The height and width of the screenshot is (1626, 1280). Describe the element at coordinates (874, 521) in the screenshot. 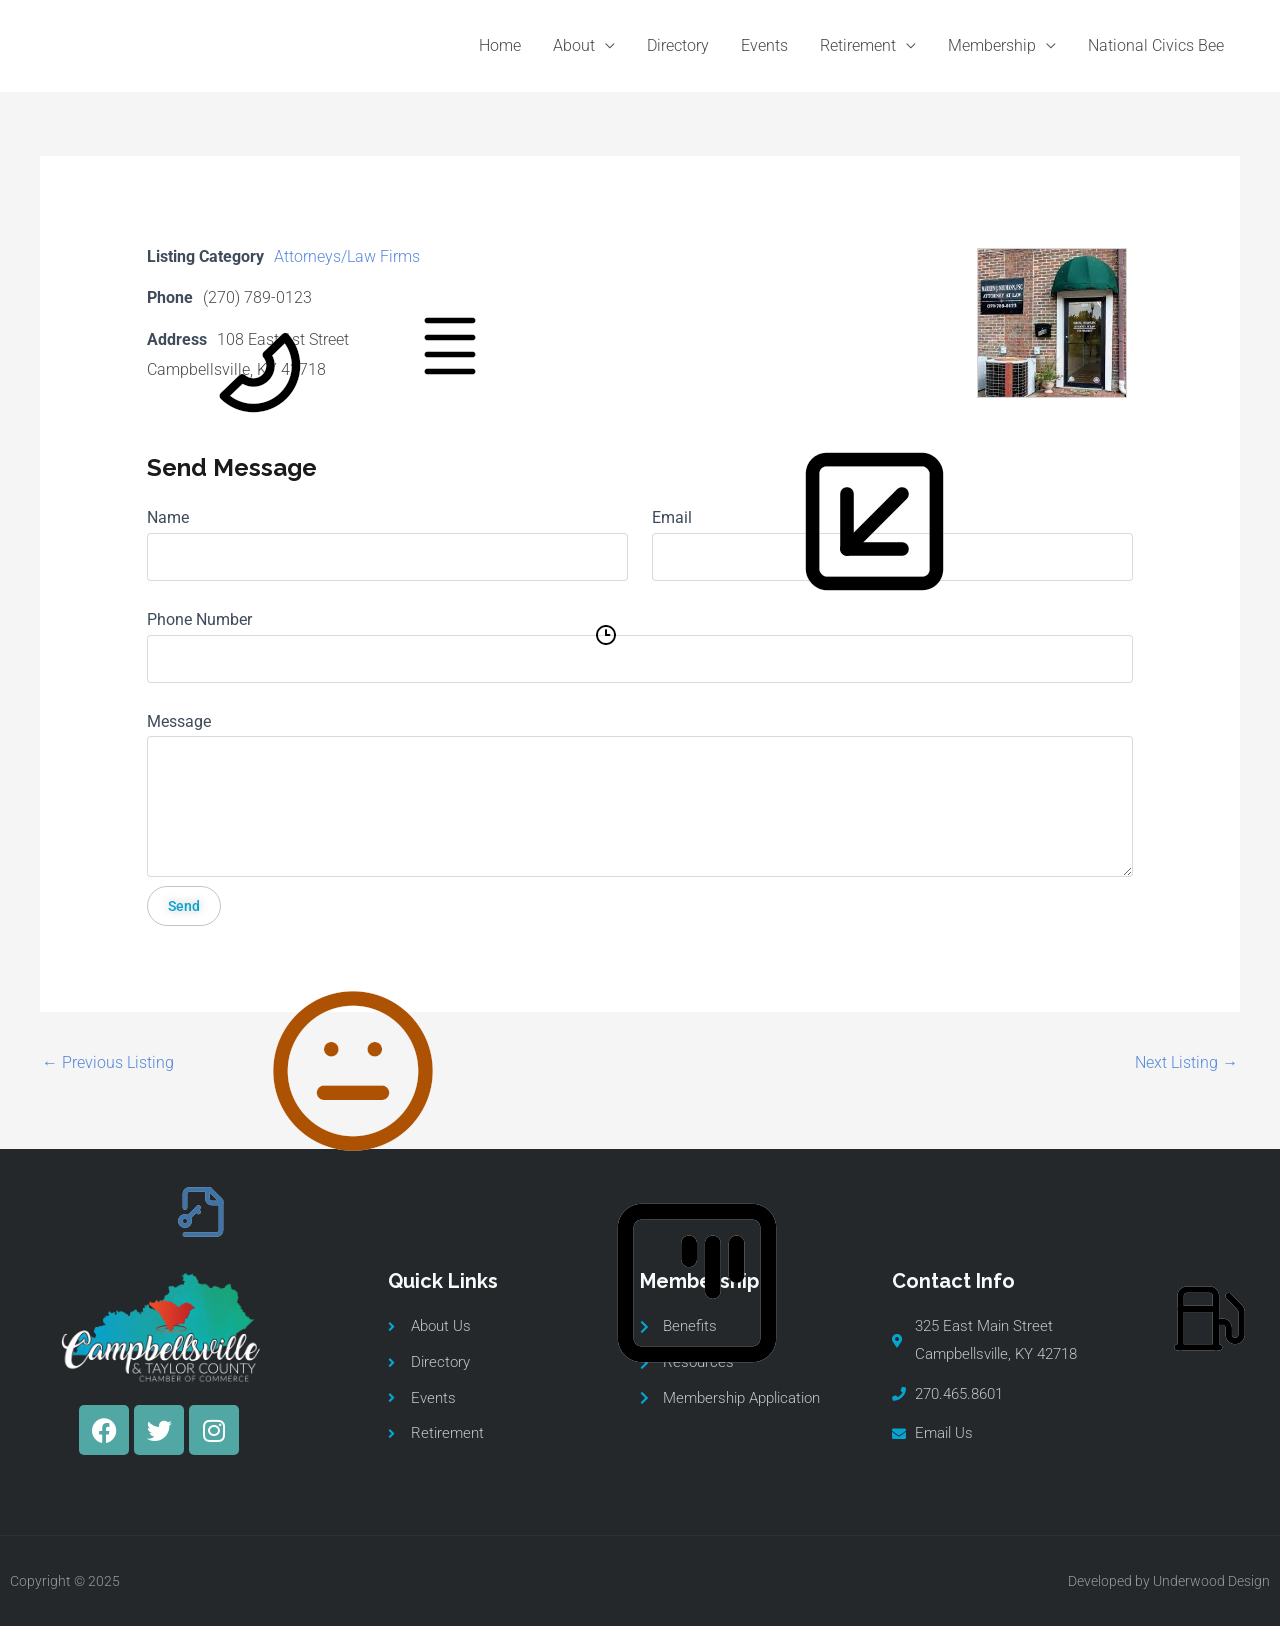

I see `collapse or minimize content` at that location.